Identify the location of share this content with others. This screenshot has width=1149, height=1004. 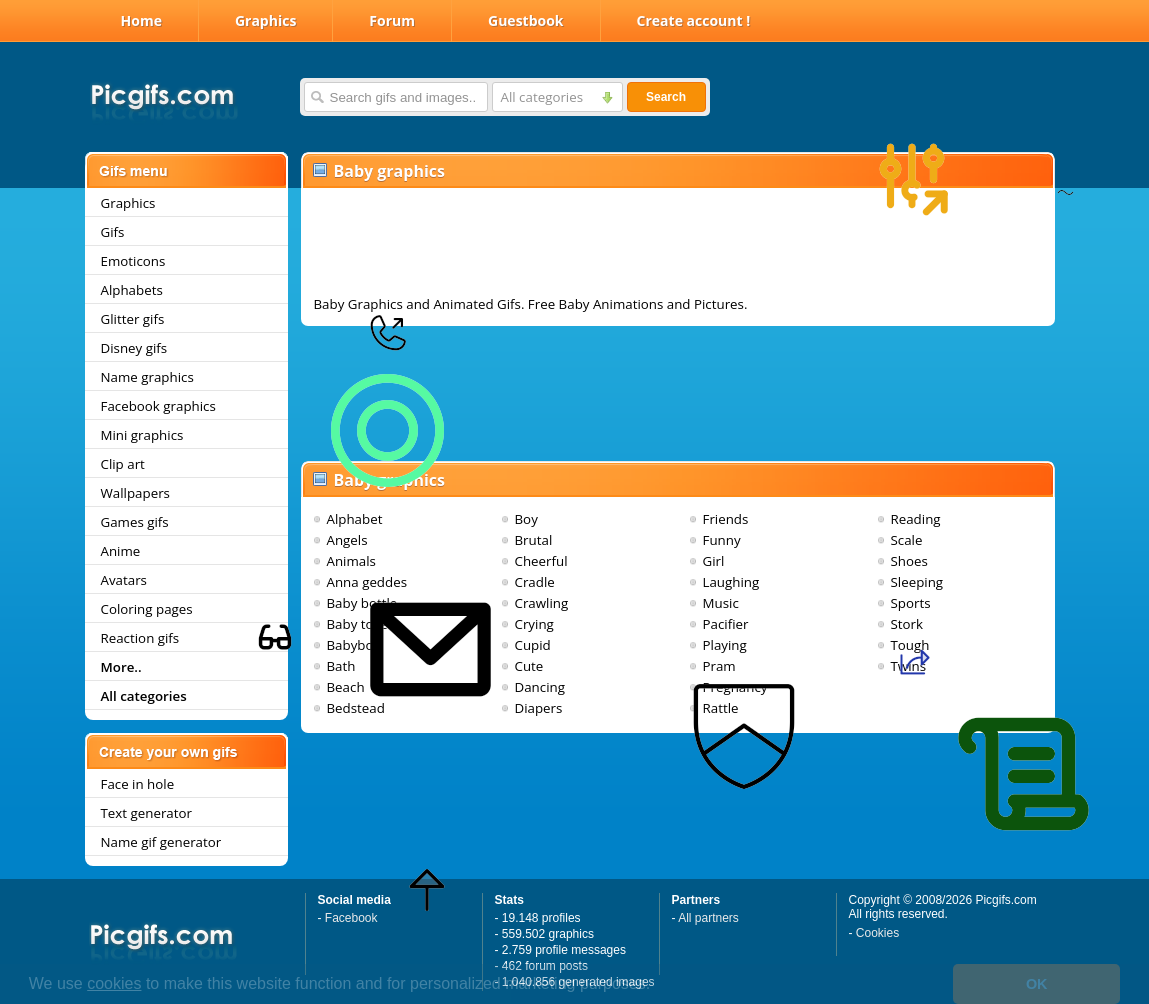
(915, 661).